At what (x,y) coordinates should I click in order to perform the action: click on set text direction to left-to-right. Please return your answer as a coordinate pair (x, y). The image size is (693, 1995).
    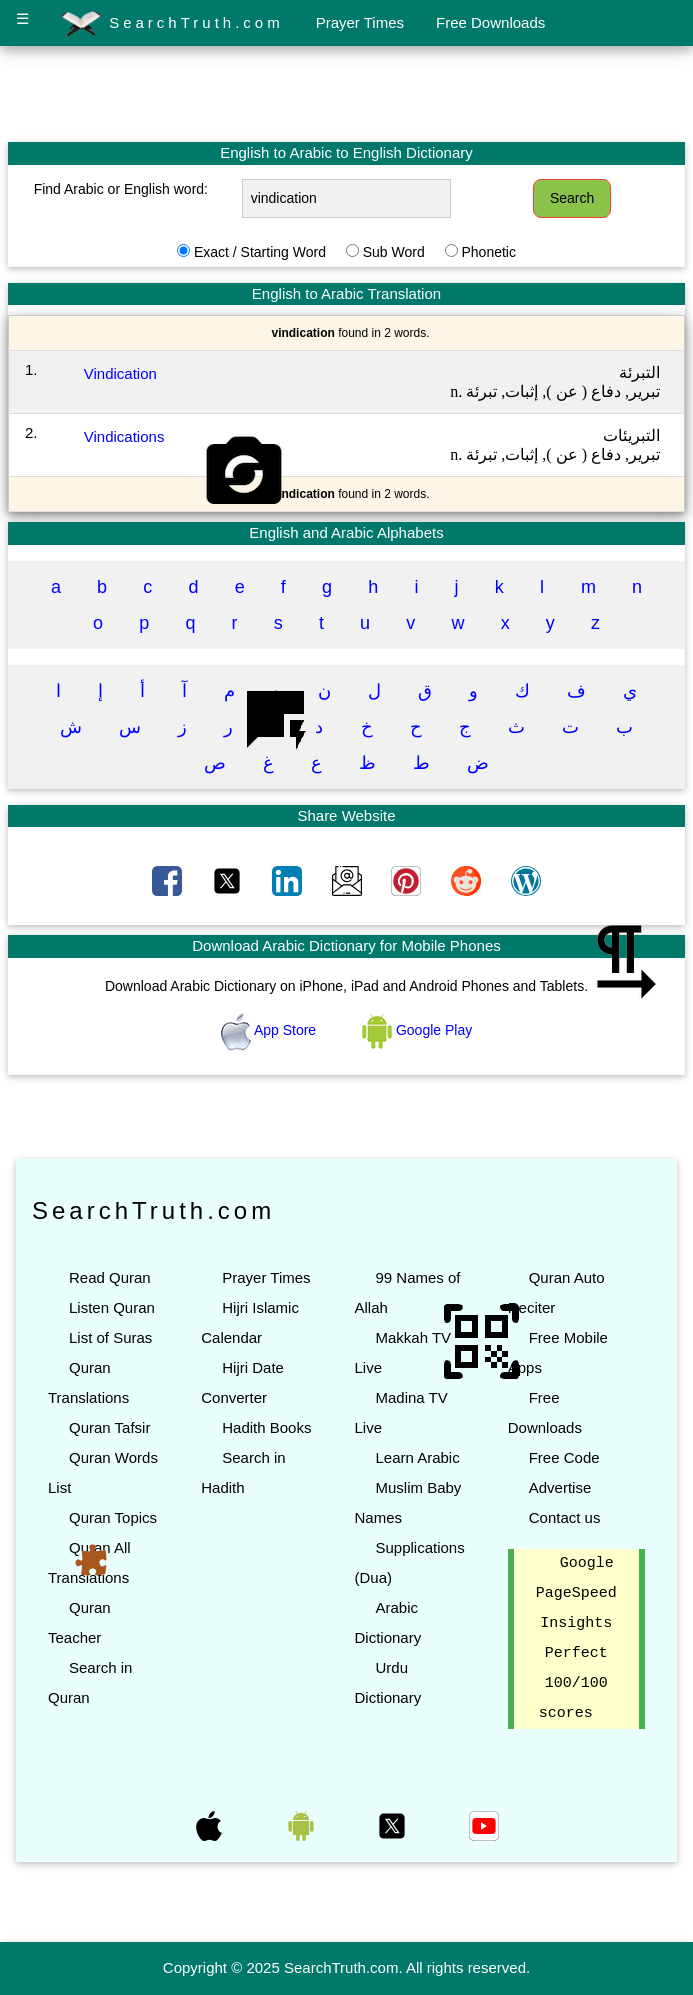
    Looking at the image, I should click on (623, 962).